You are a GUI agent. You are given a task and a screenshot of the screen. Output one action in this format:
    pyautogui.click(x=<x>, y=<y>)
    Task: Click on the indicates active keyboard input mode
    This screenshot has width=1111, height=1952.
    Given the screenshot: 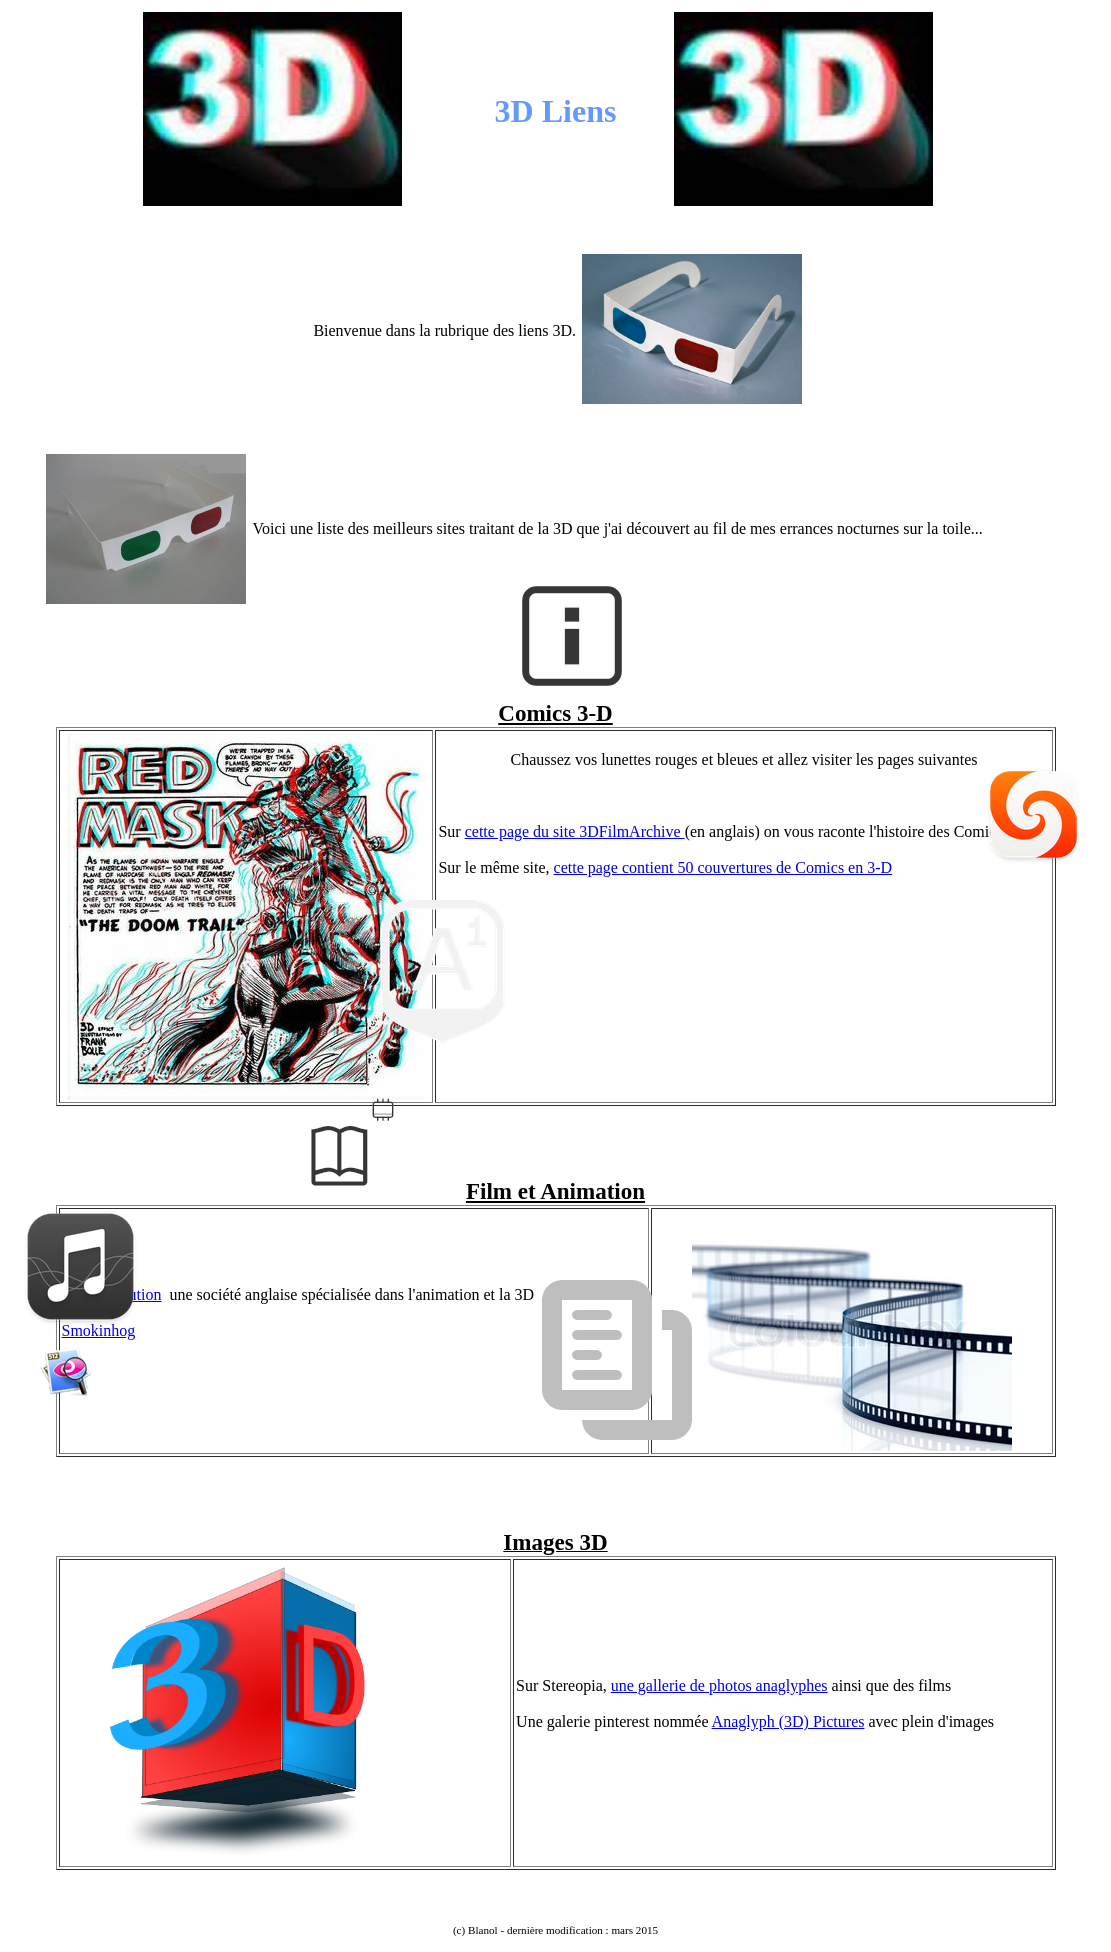 What is the action you would take?
    pyautogui.click(x=442, y=971)
    